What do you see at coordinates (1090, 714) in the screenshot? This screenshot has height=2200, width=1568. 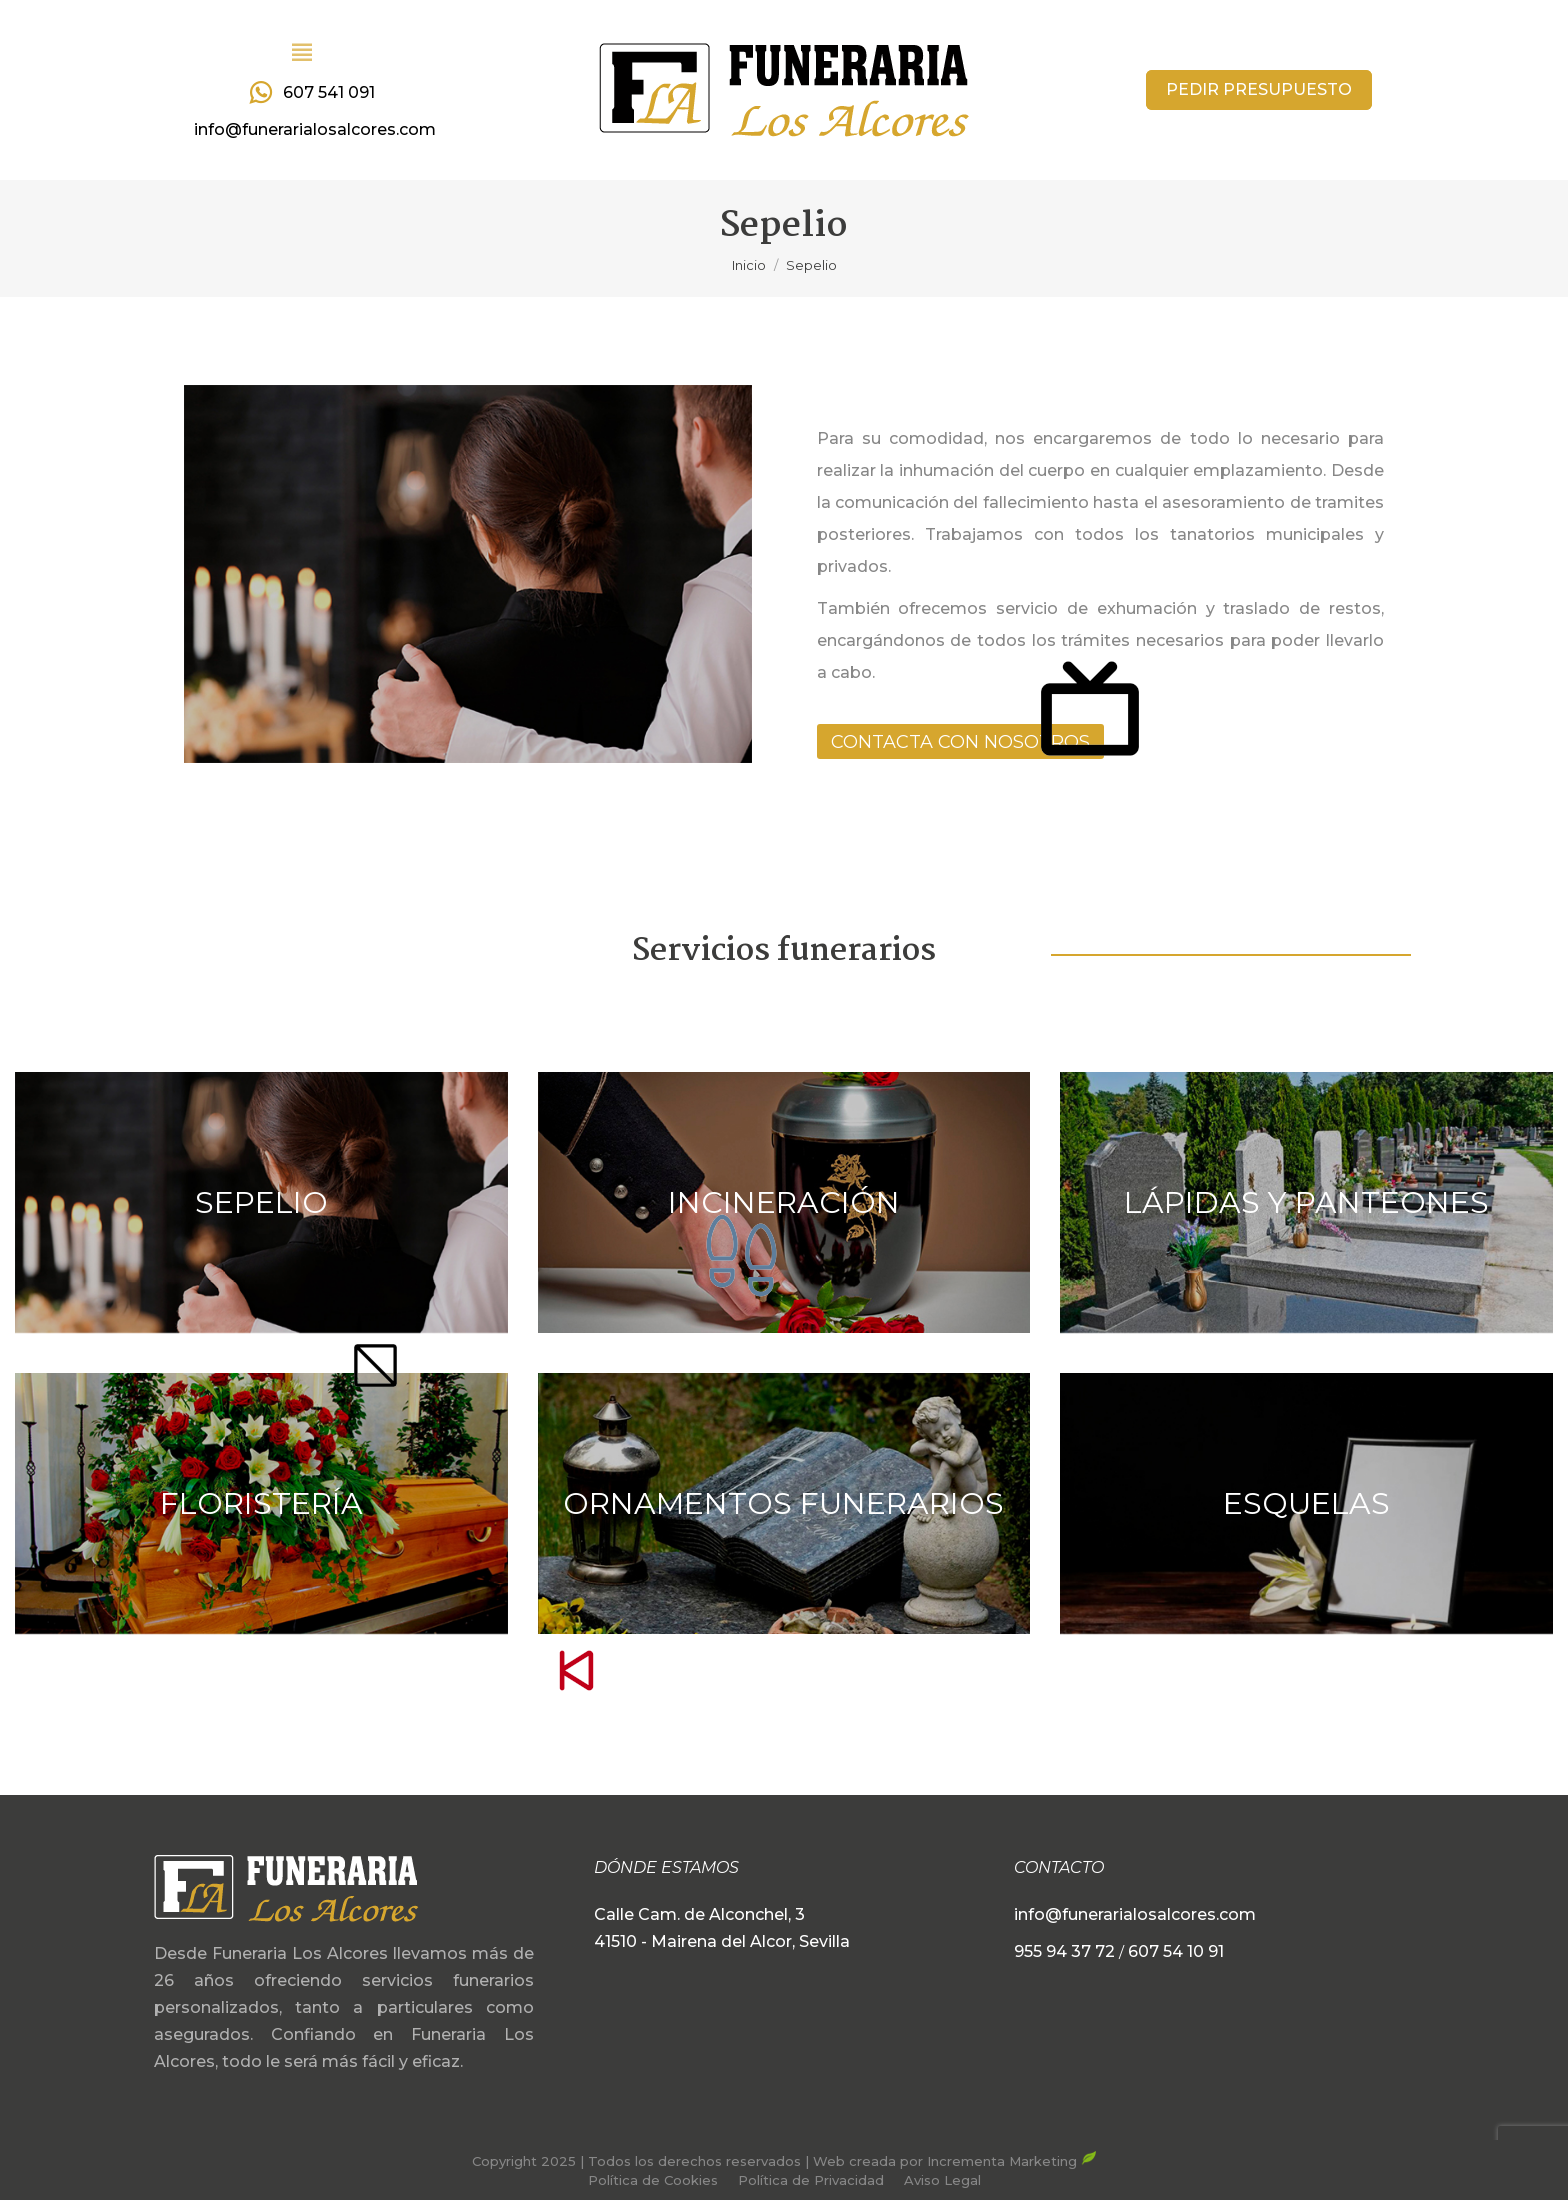 I see `access TV or video streaming features` at bounding box center [1090, 714].